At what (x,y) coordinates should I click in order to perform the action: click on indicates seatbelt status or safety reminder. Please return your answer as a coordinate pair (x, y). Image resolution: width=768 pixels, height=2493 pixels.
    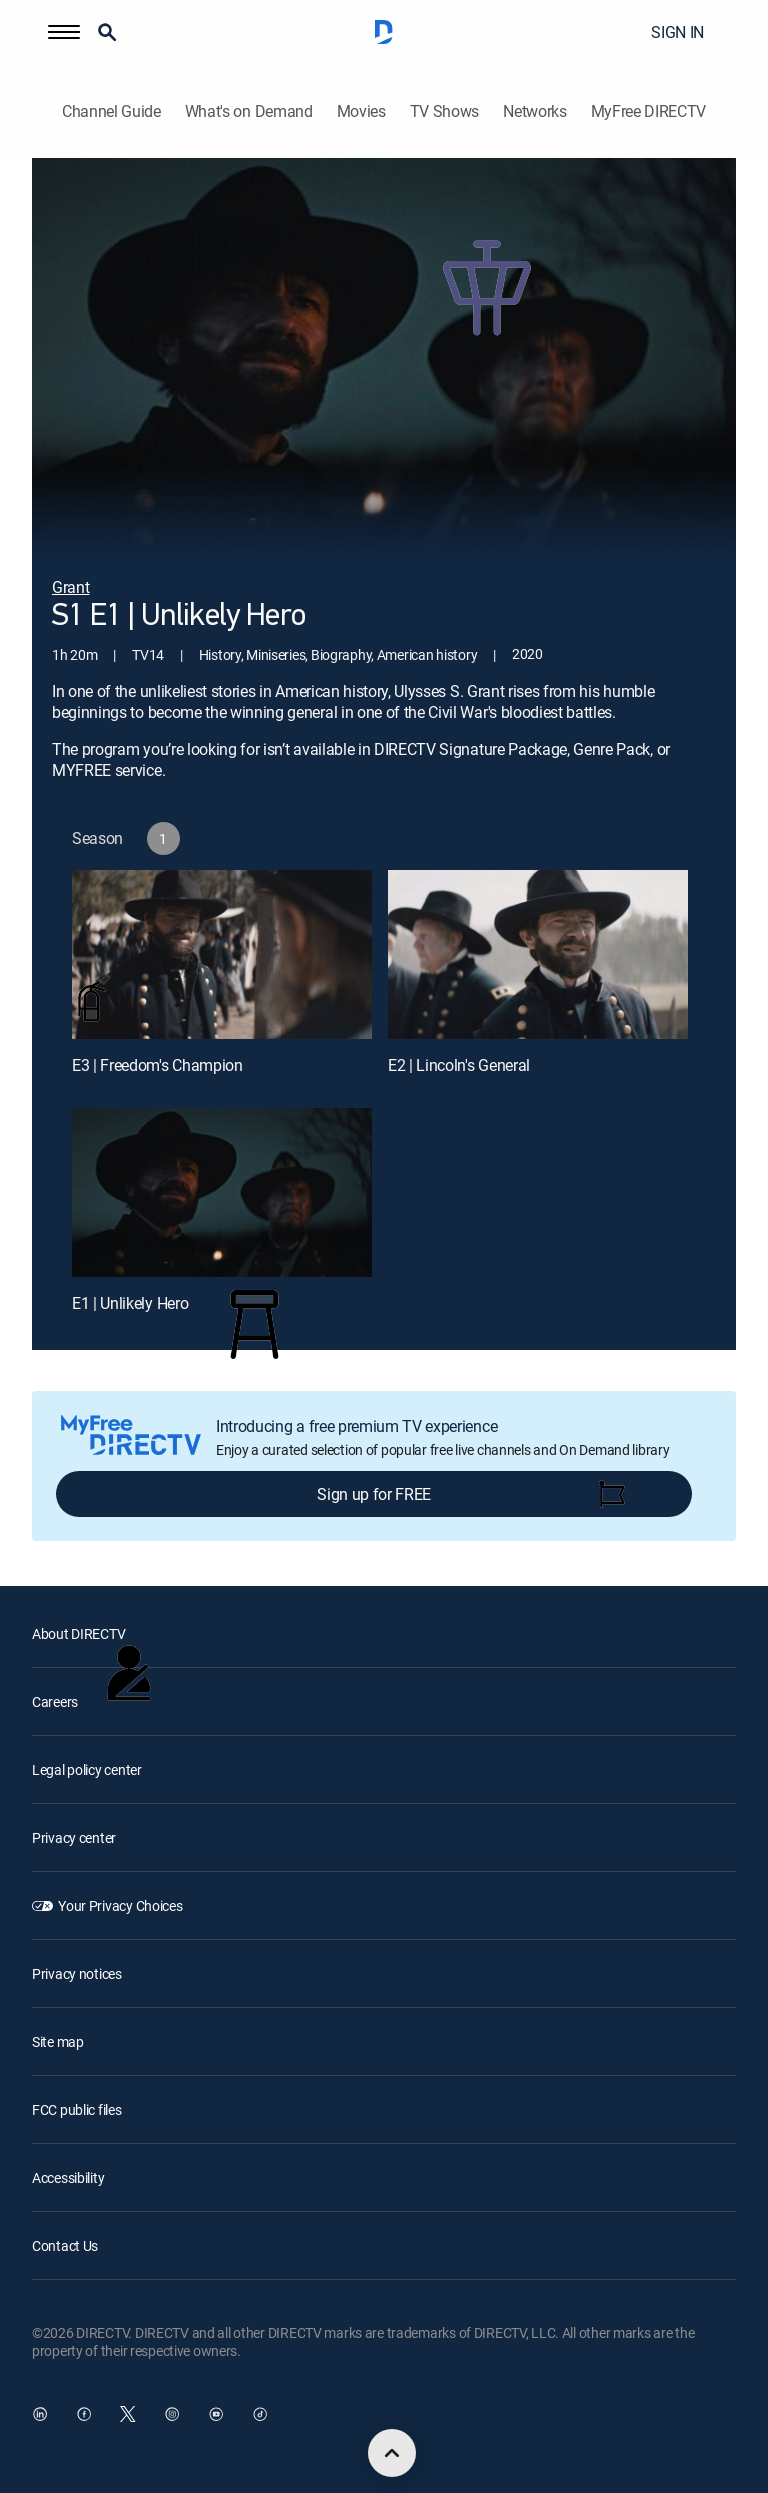
    Looking at the image, I should click on (129, 1673).